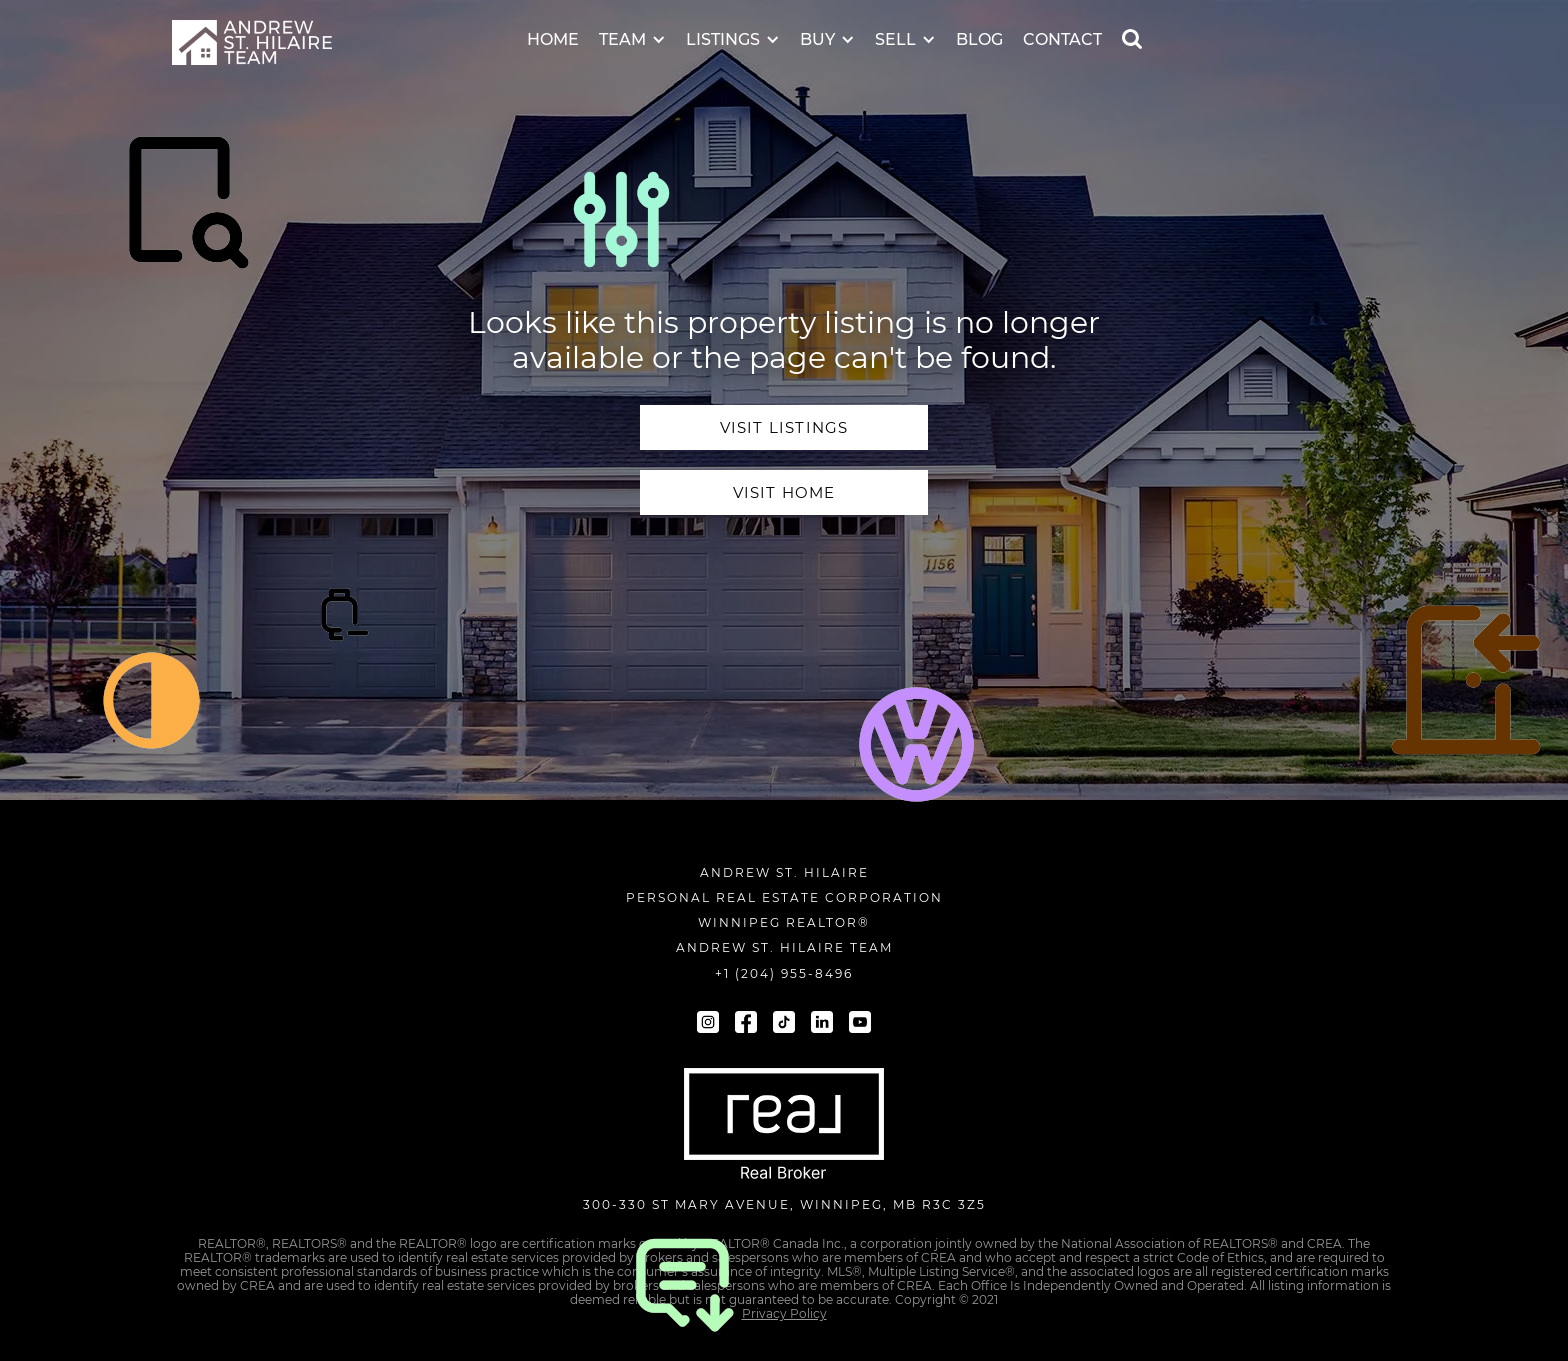 The height and width of the screenshot is (1361, 1568). Describe the element at coordinates (1466, 680) in the screenshot. I see `log in or sign in to your account` at that location.